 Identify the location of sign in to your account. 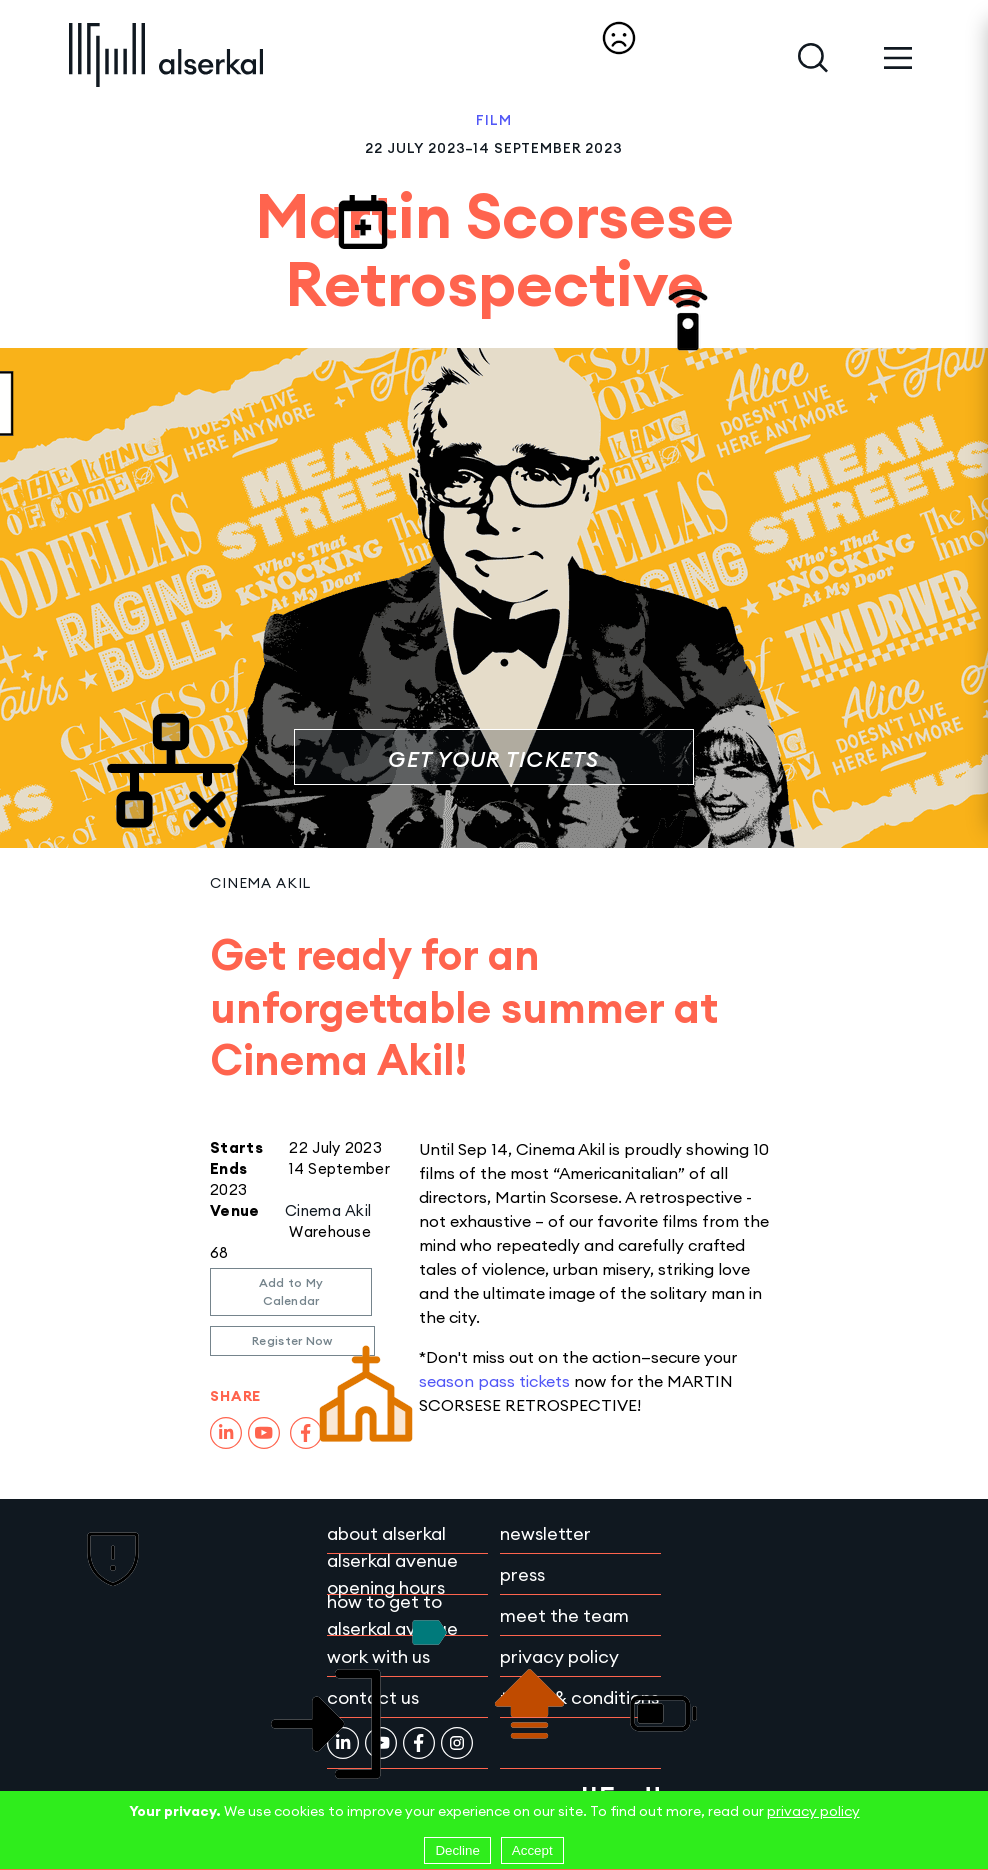
(335, 1724).